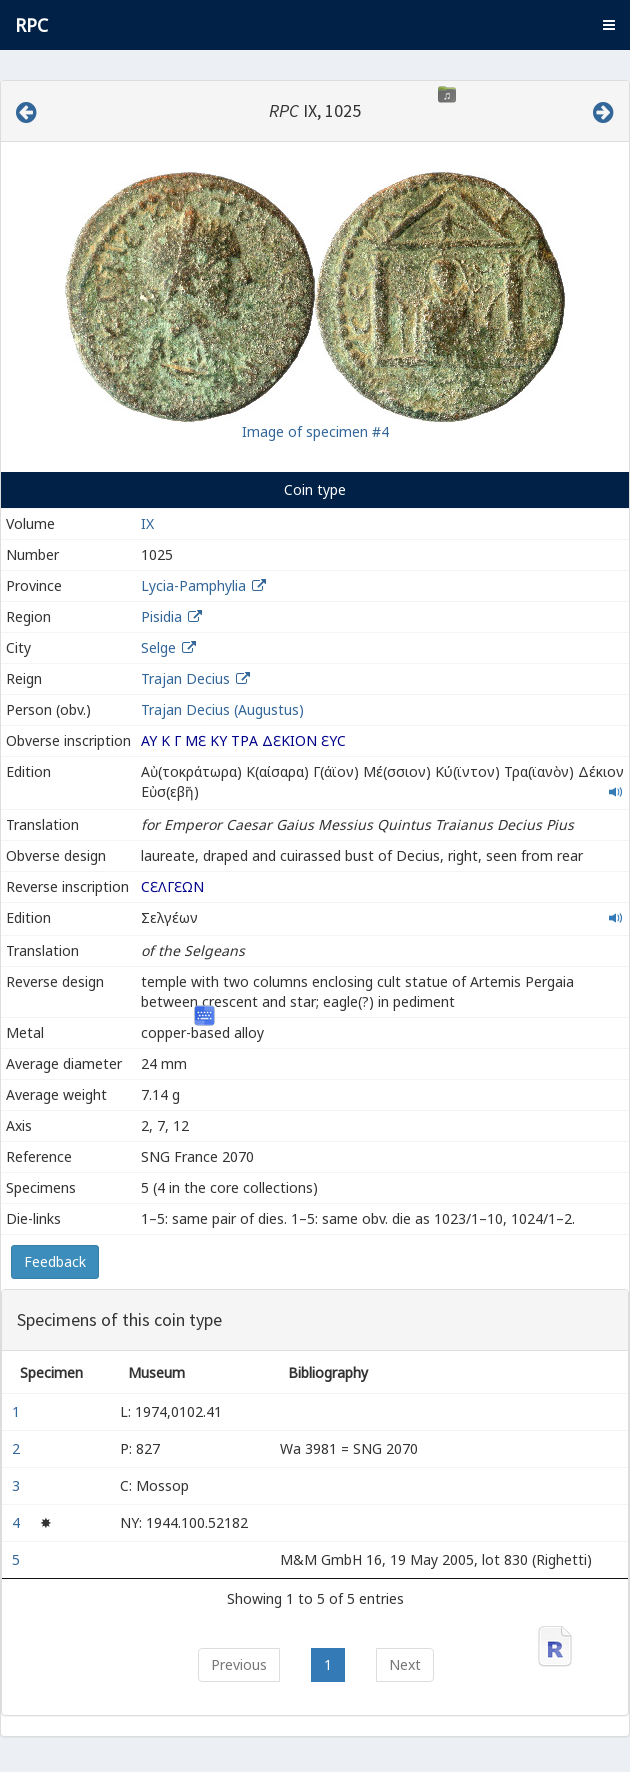 The height and width of the screenshot is (1772, 630). Describe the element at coordinates (204, 1015) in the screenshot. I see `access peripheral device settings` at that location.